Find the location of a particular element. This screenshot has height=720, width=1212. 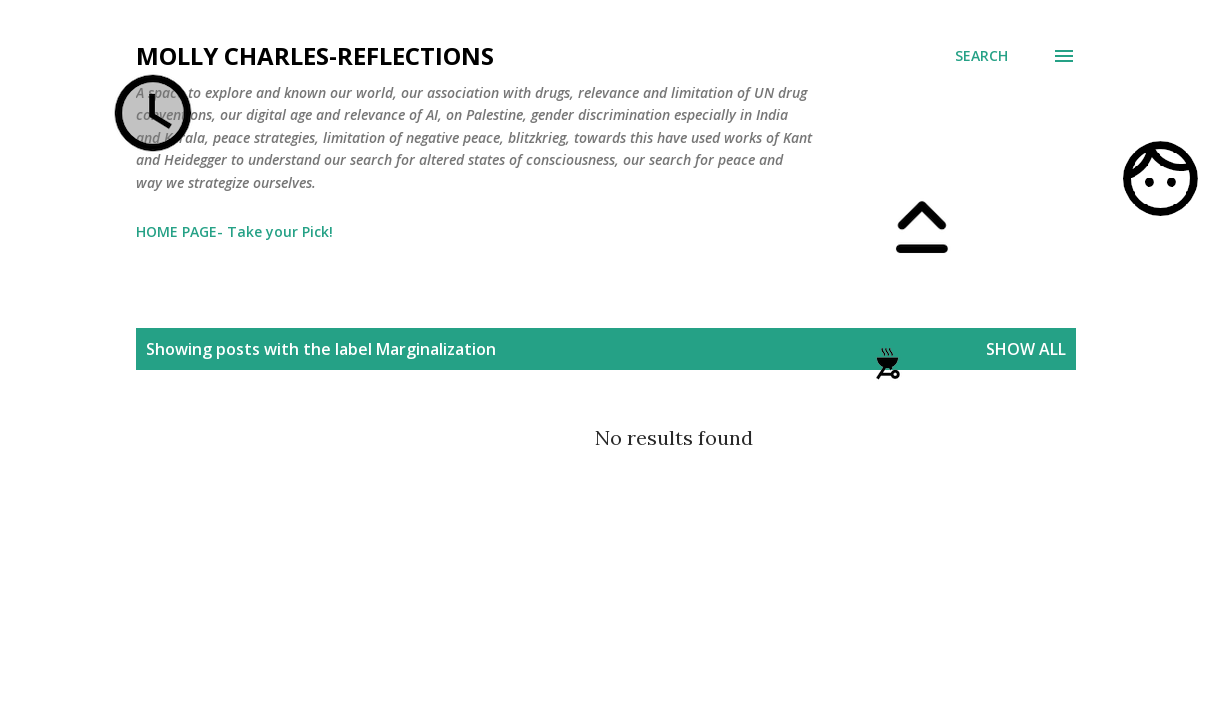

toggle caps lock on keyboard is located at coordinates (922, 227).